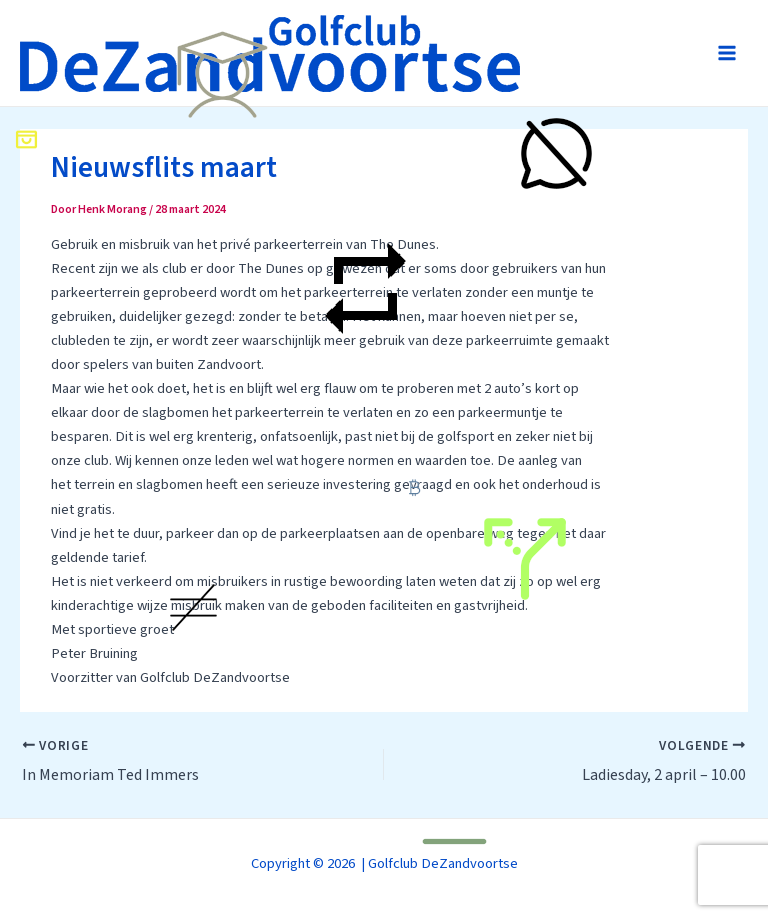 The width and height of the screenshot is (768, 919). Describe the element at coordinates (556, 153) in the screenshot. I see `mute or disable chat notifications` at that location.